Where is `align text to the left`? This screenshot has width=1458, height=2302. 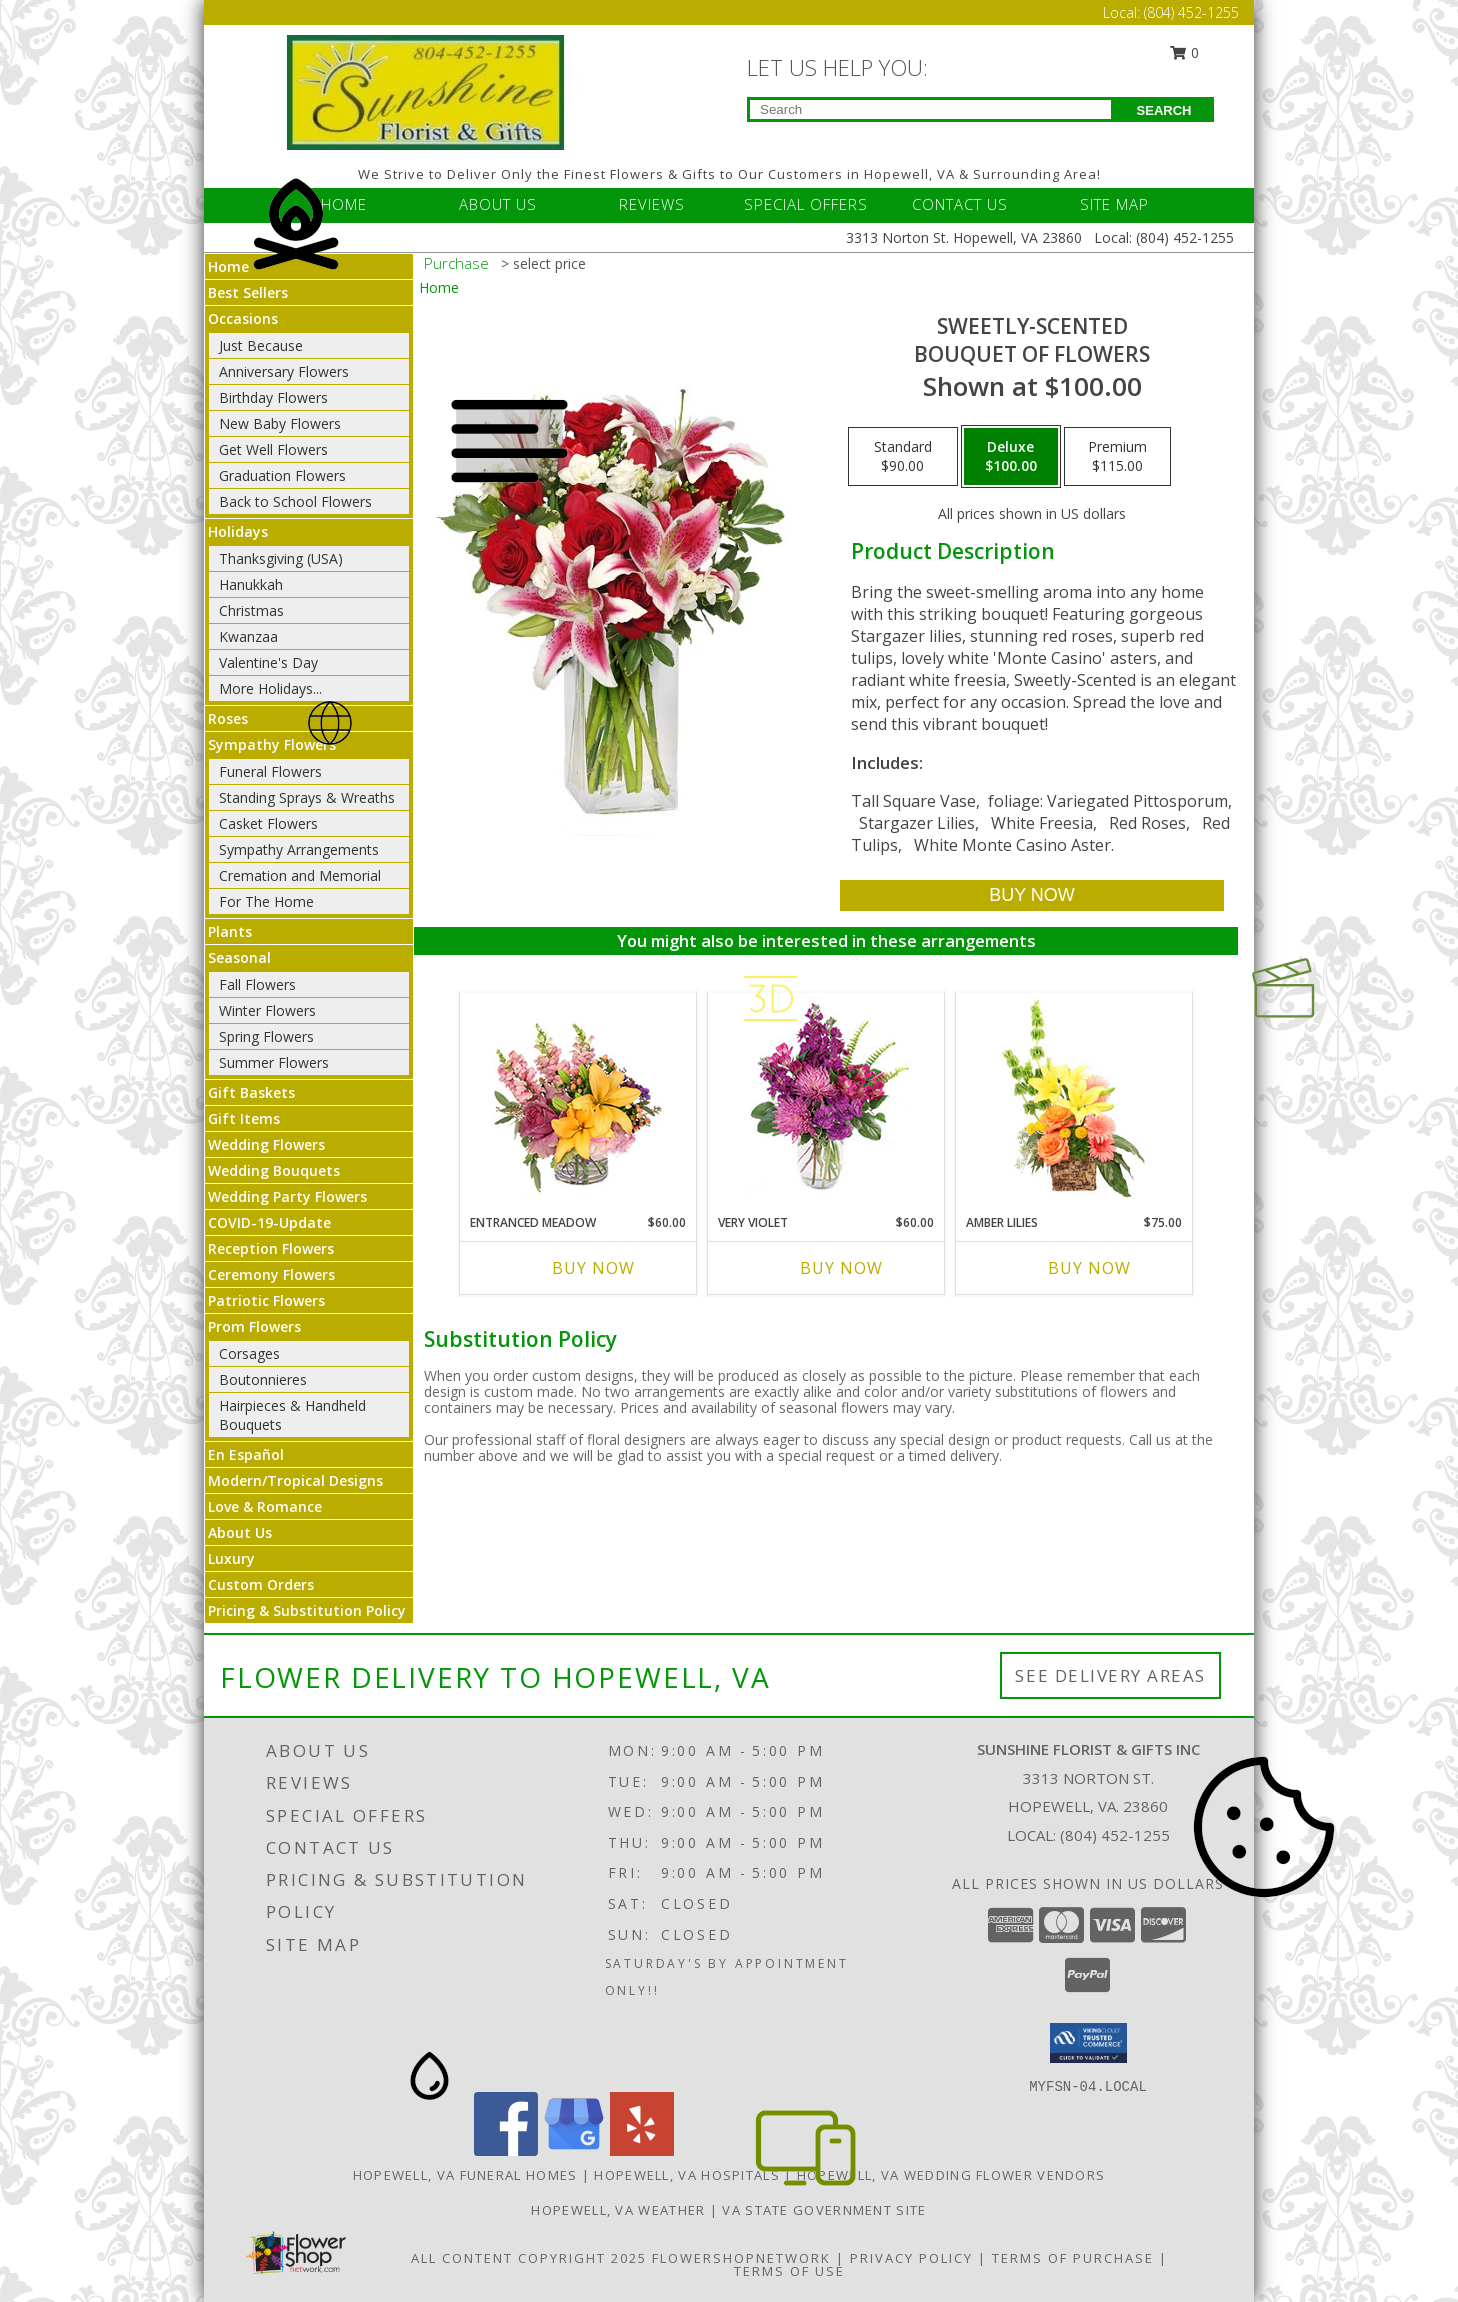 align text to the left is located at coordinates (509, 443).